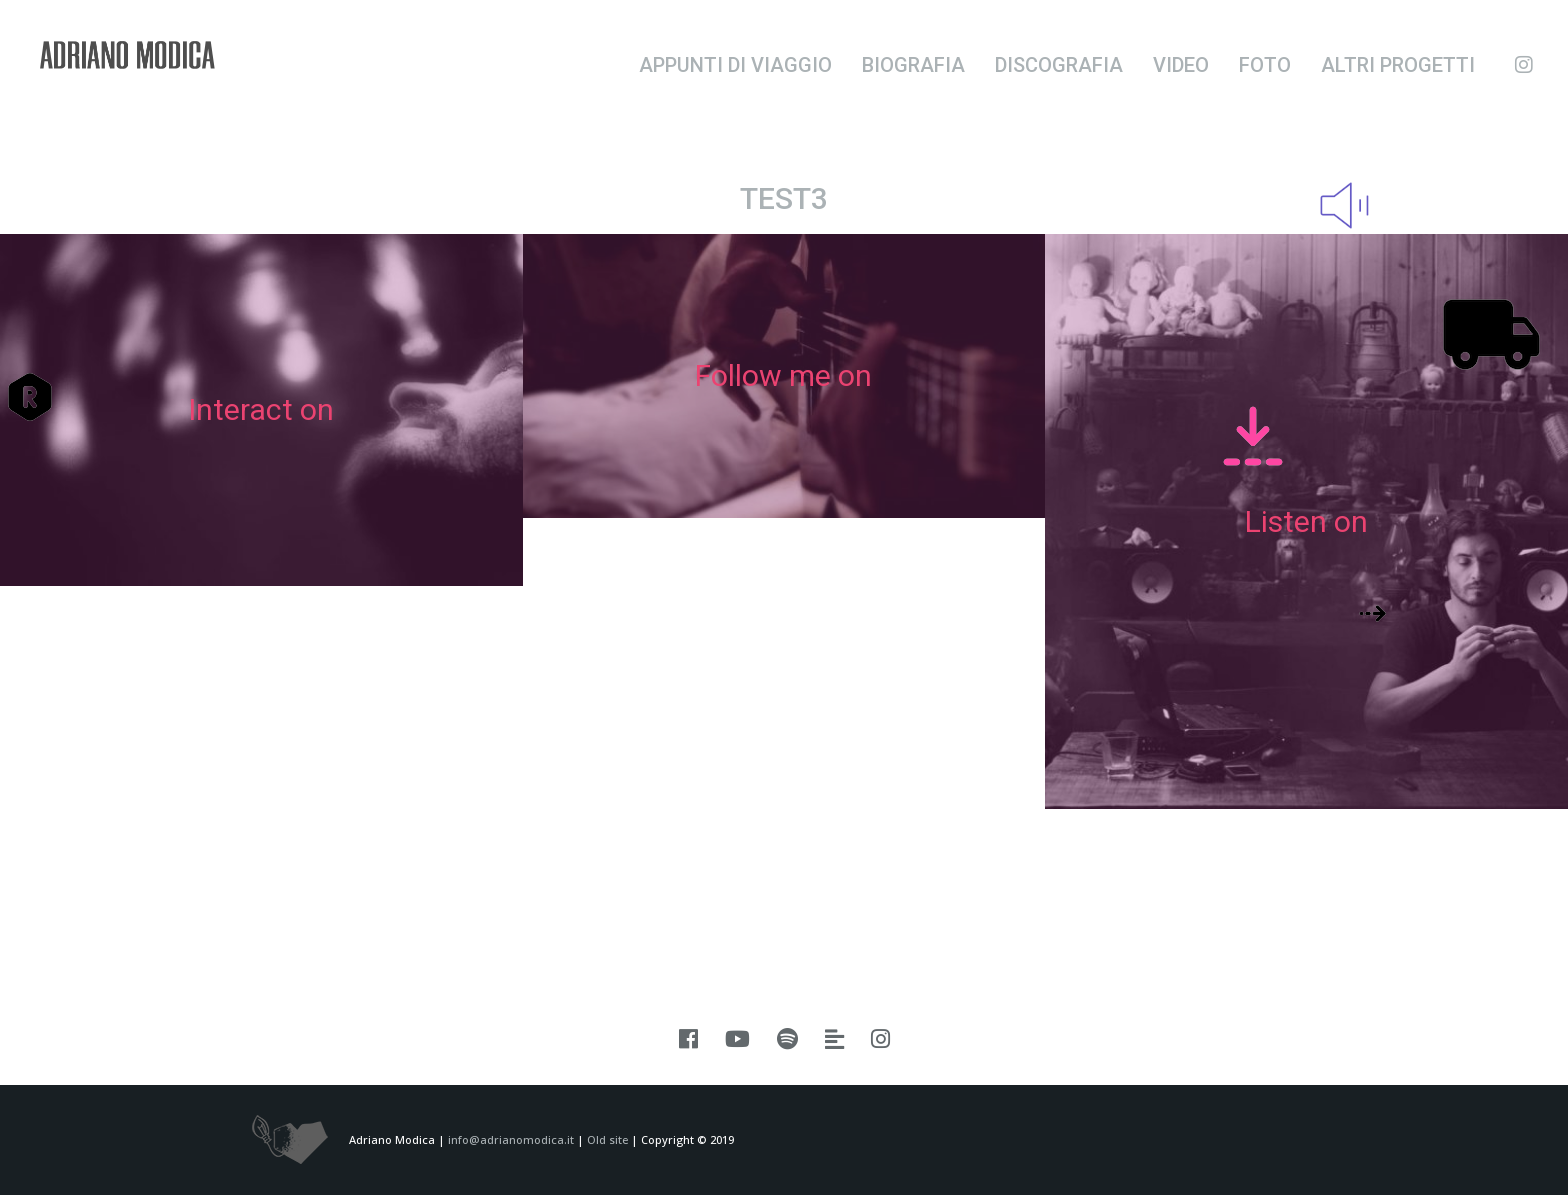  I want to click on continue to next step, so click(1372, 613).